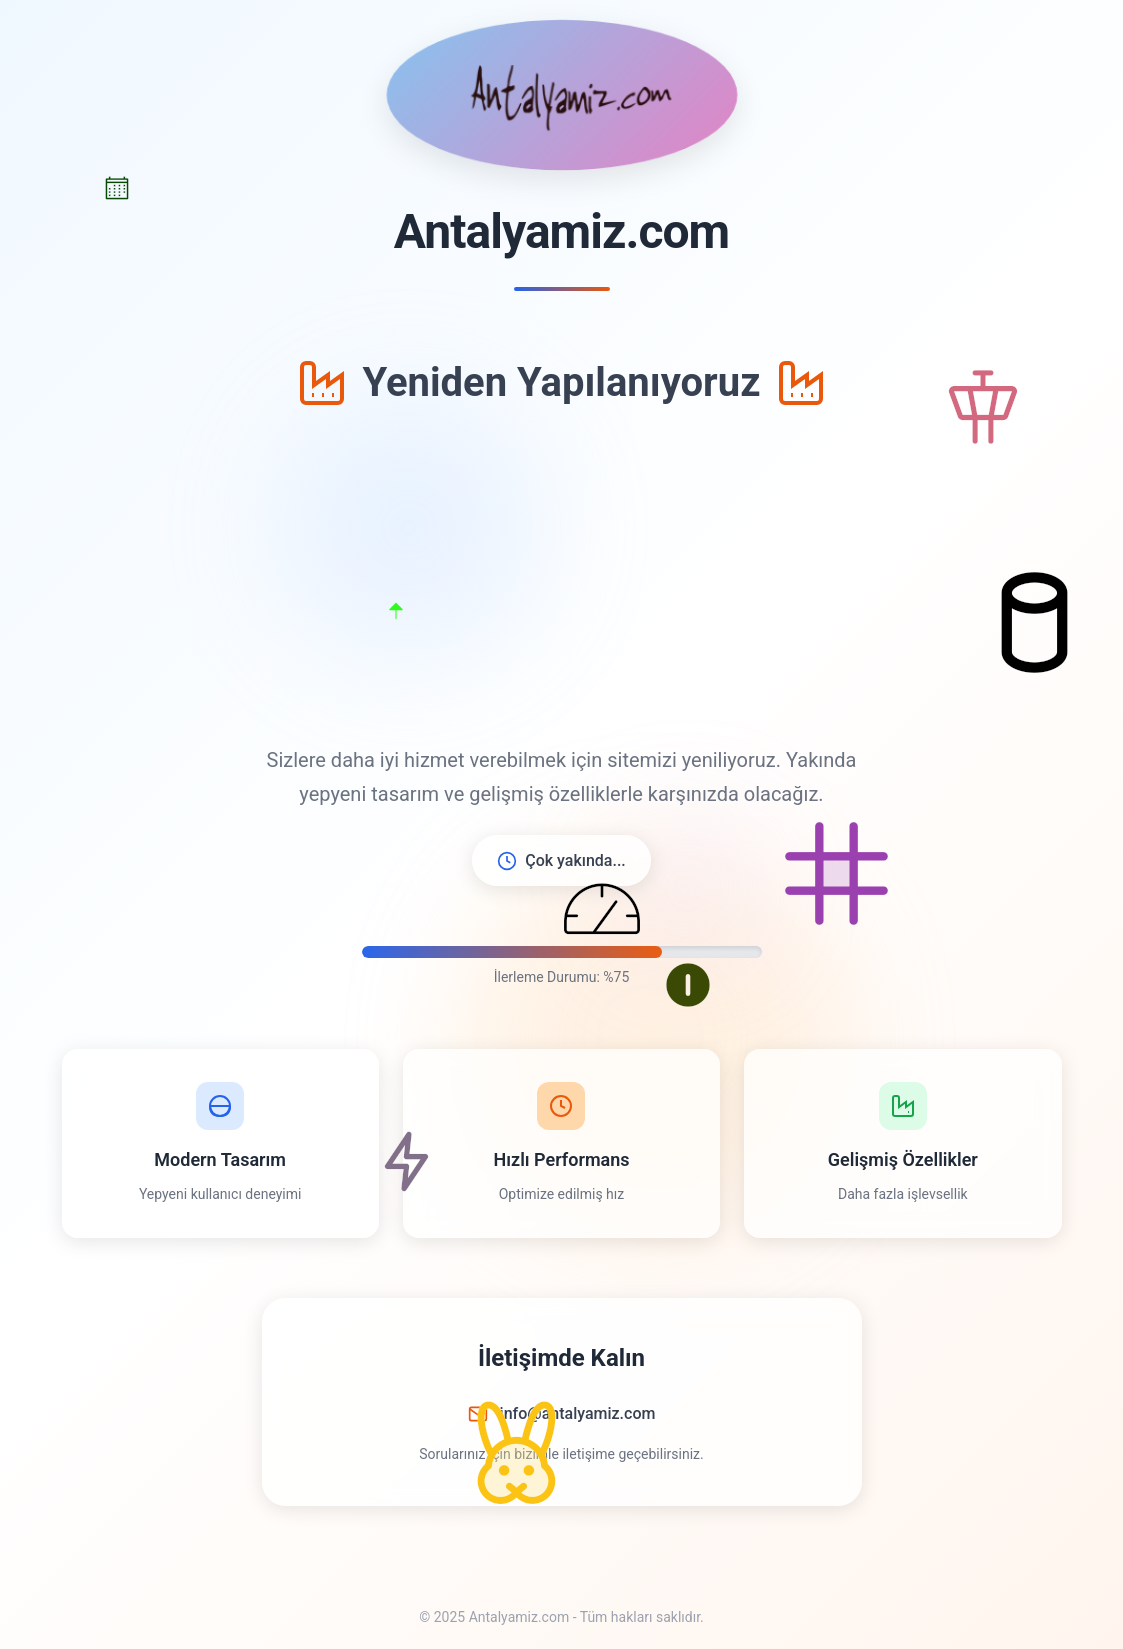 This screenshot has height=1649, width=1123. Describe the element at coordinates (1034, 622) in the screenshot. I see `access database or storage` at that location.